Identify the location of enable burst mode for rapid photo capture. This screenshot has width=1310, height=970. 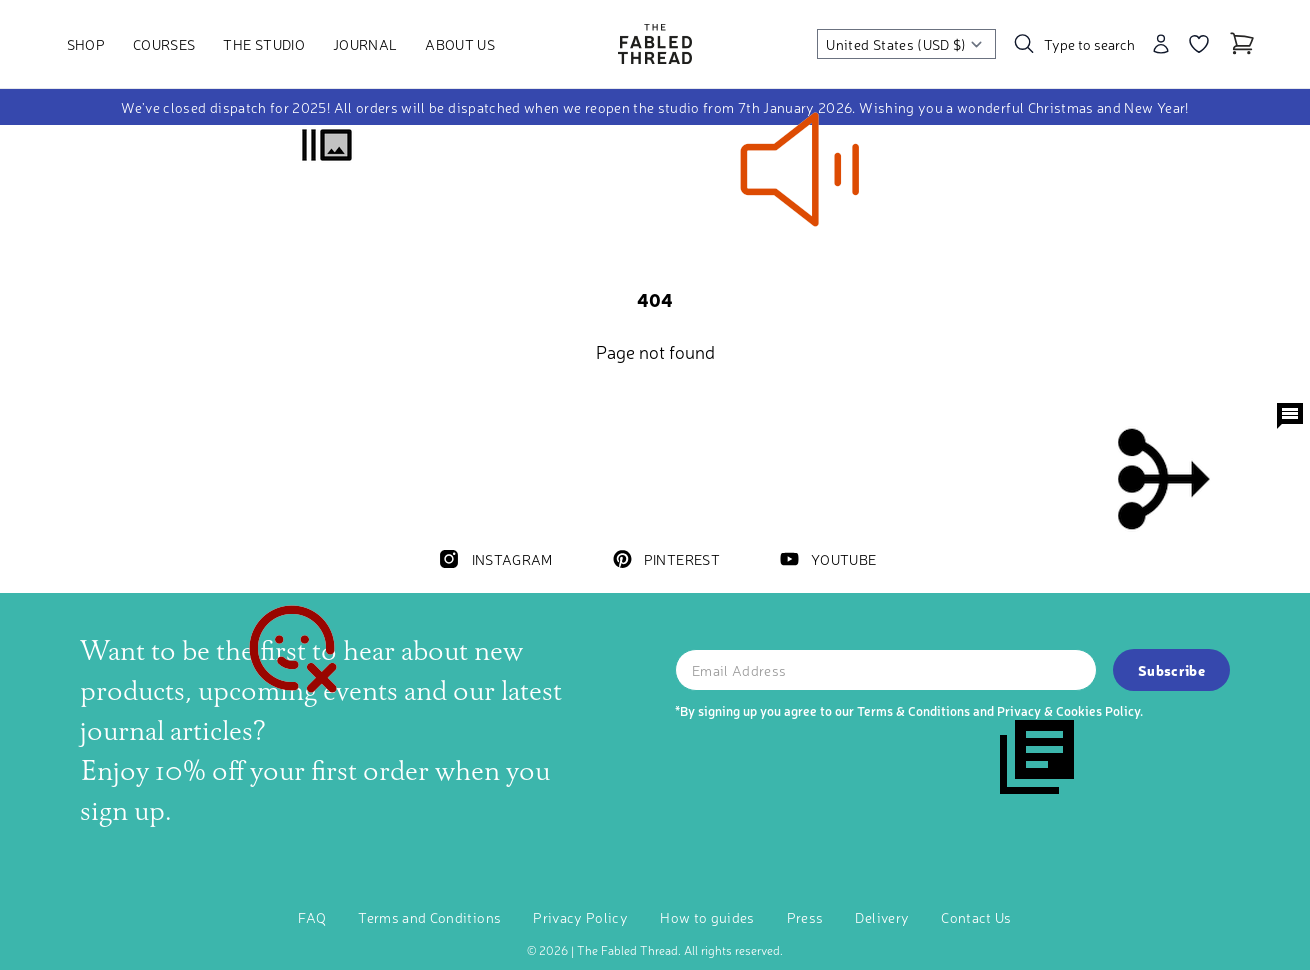
(327, 145).